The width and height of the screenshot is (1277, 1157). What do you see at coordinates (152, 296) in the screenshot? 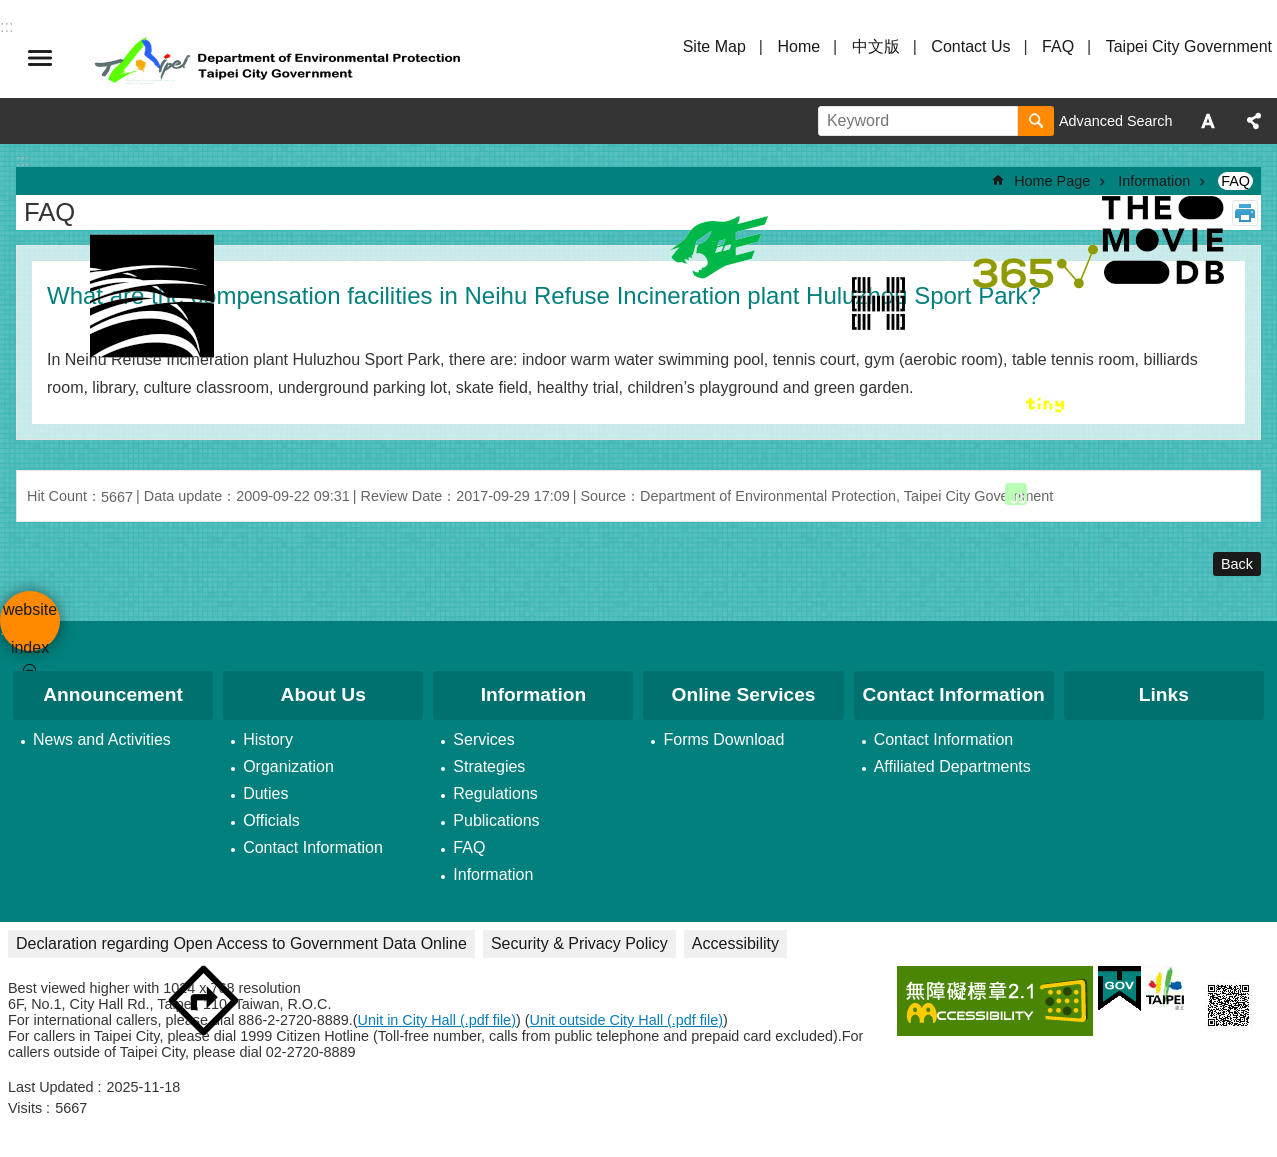
I see `open the Copa Airlines app` at bounding box center [152, 296].